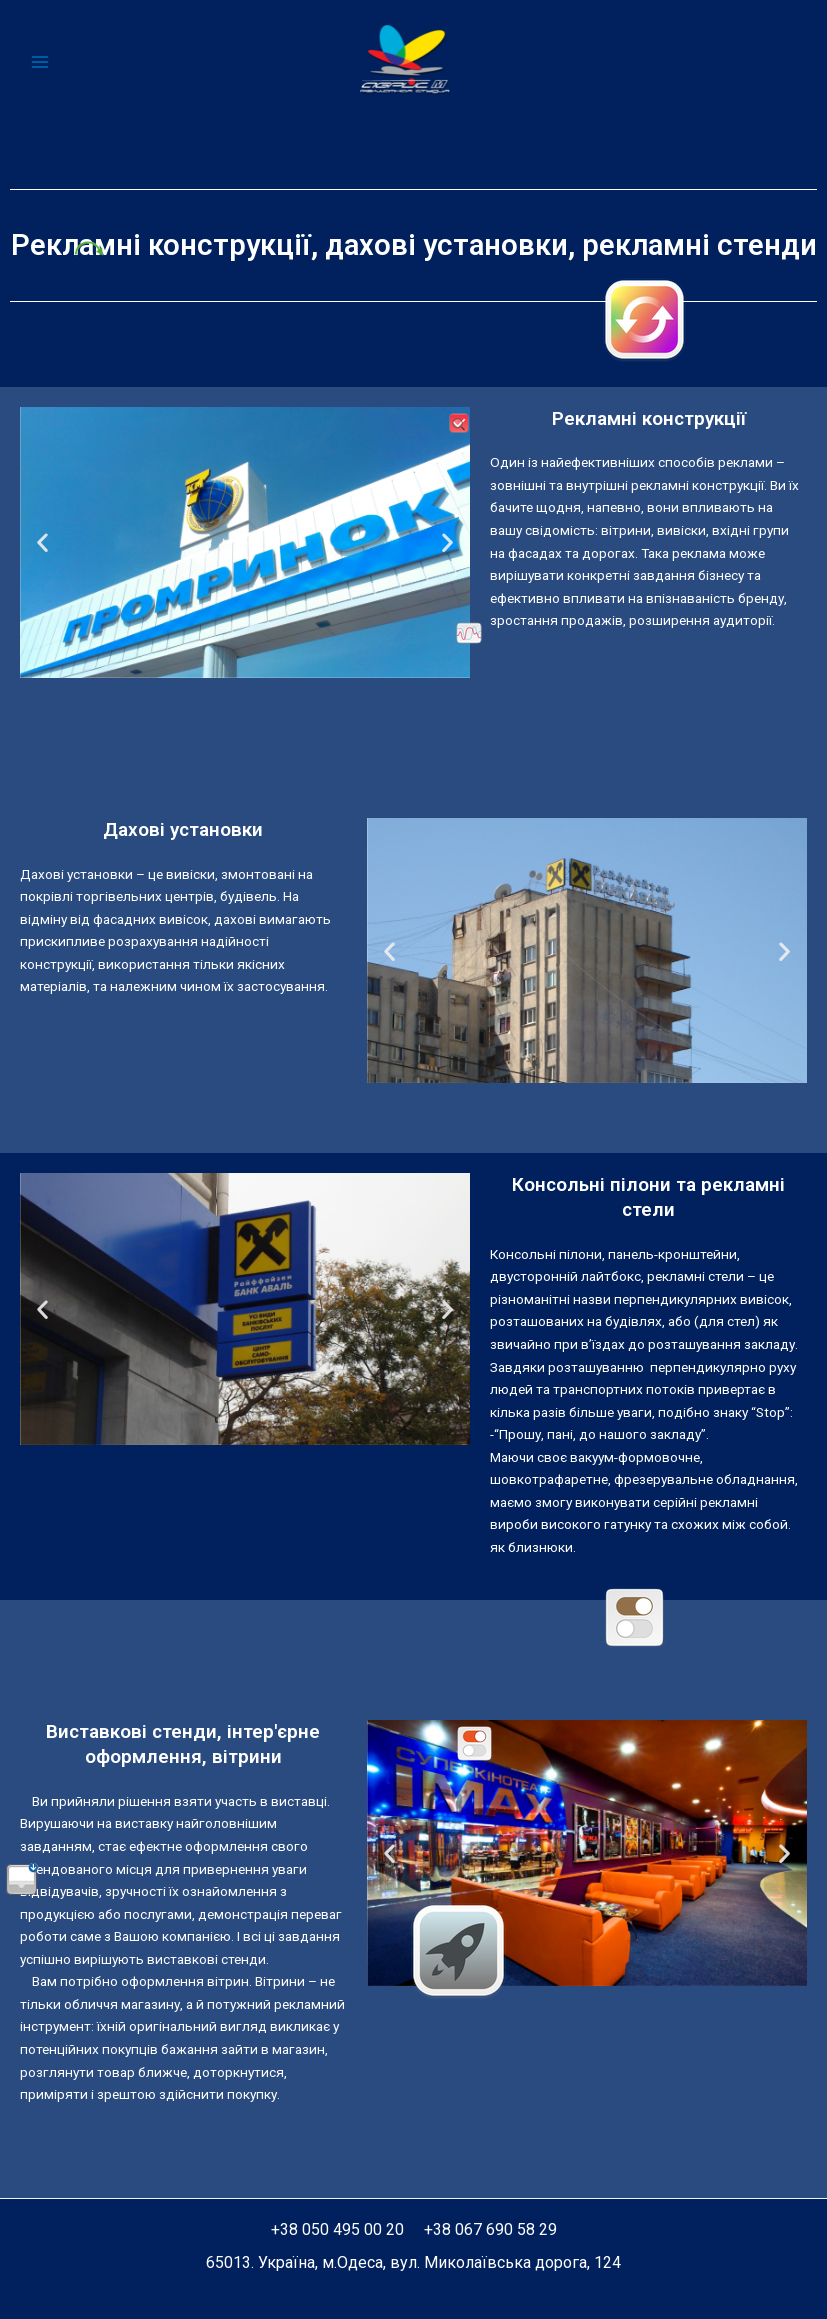 Image resolution: width=827 pixels, height=2319 pixels. Describe the element at coordinates (474, 1743) in the screenshot. I see `open gnome tweaks settings` at that location.